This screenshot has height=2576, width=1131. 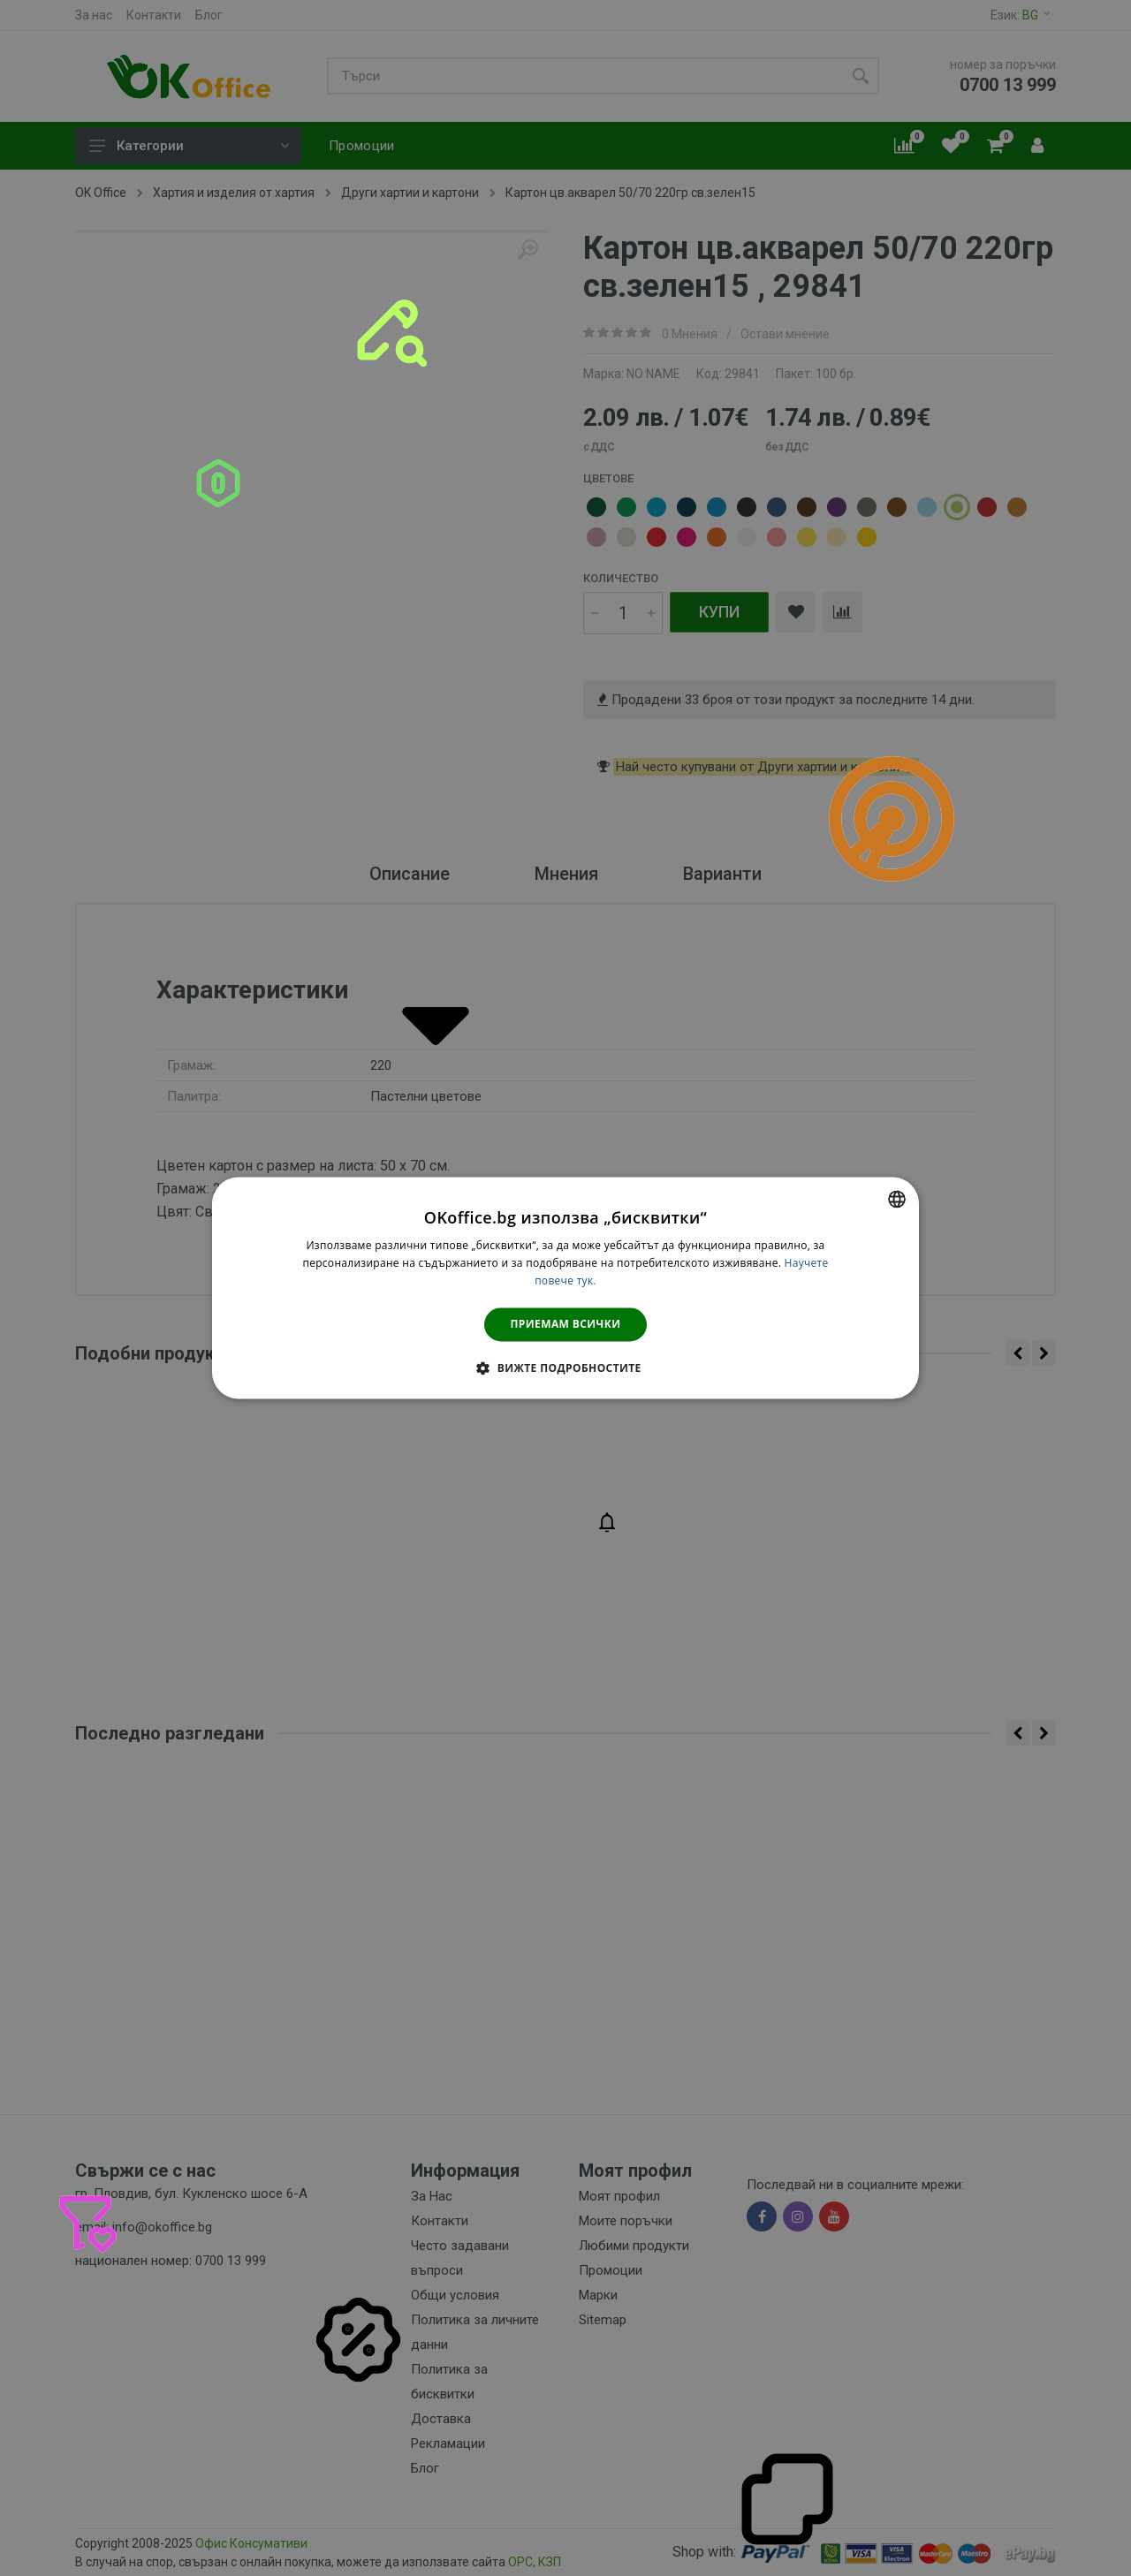 I want to click on view available discounts or promotions, so click(x=358, y=2339).